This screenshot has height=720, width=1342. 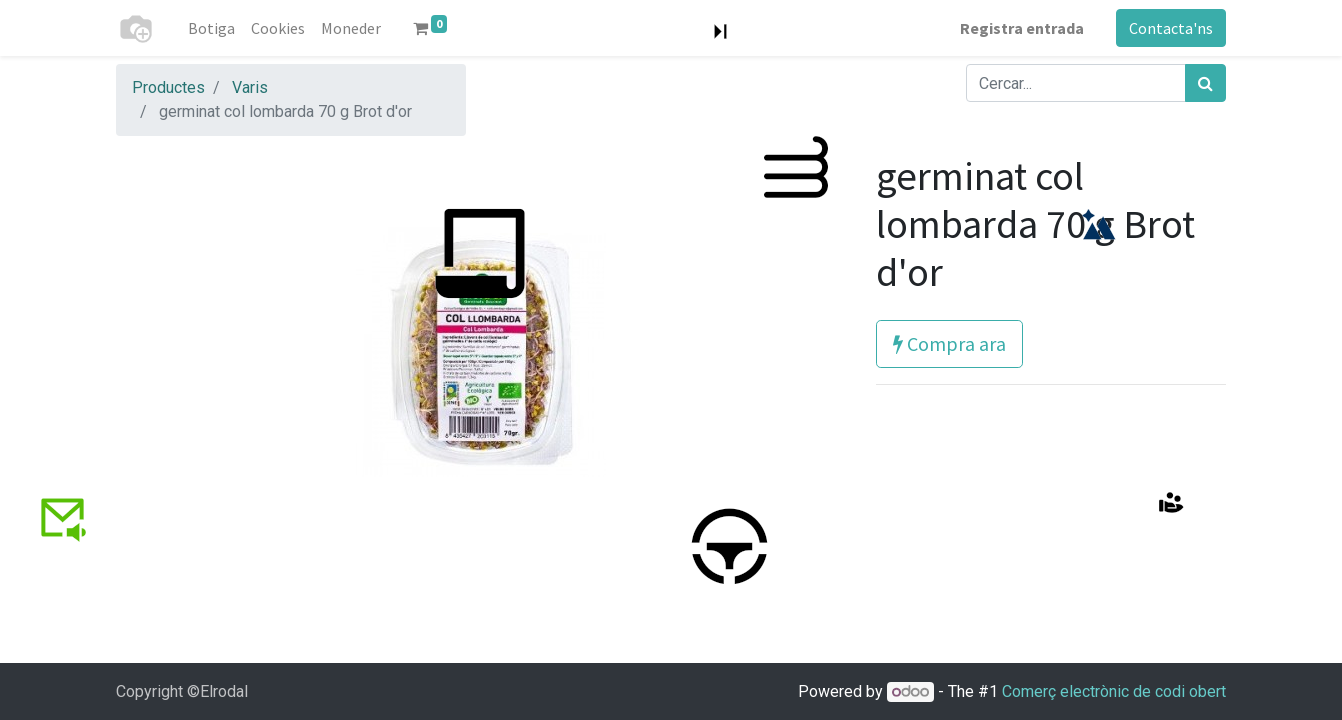 What do you see at coordinates (1171, 503) in the screenshot?
I see `make a payment or send money` at bounding box center [1171, 503].